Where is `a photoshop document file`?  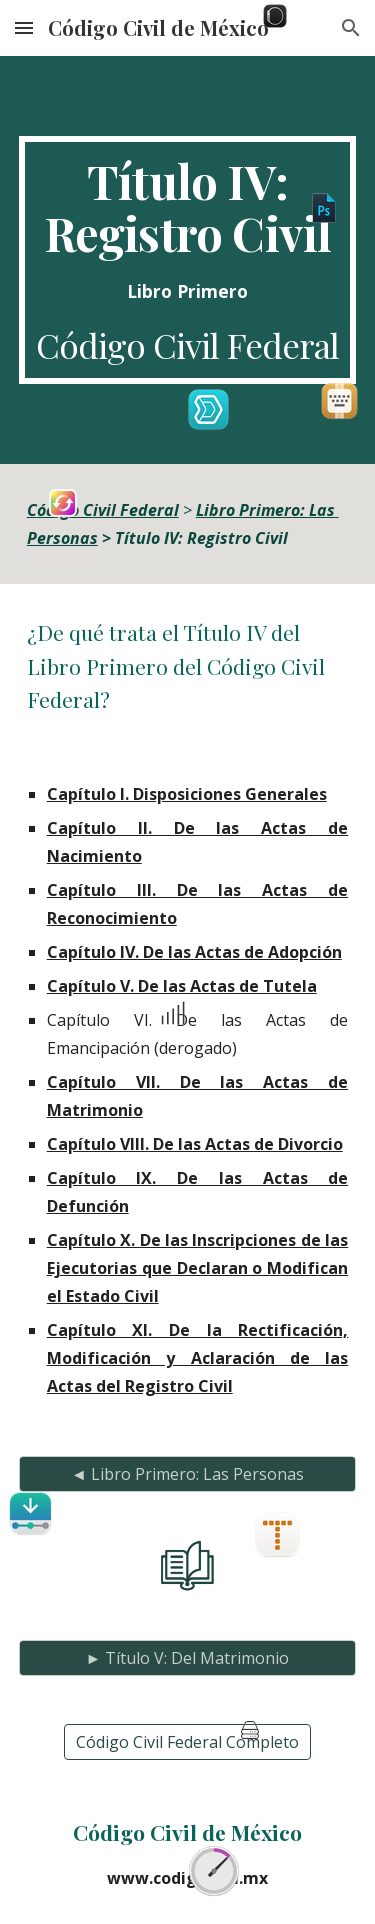 a photoshop document file is located at coordinates (324, 208).